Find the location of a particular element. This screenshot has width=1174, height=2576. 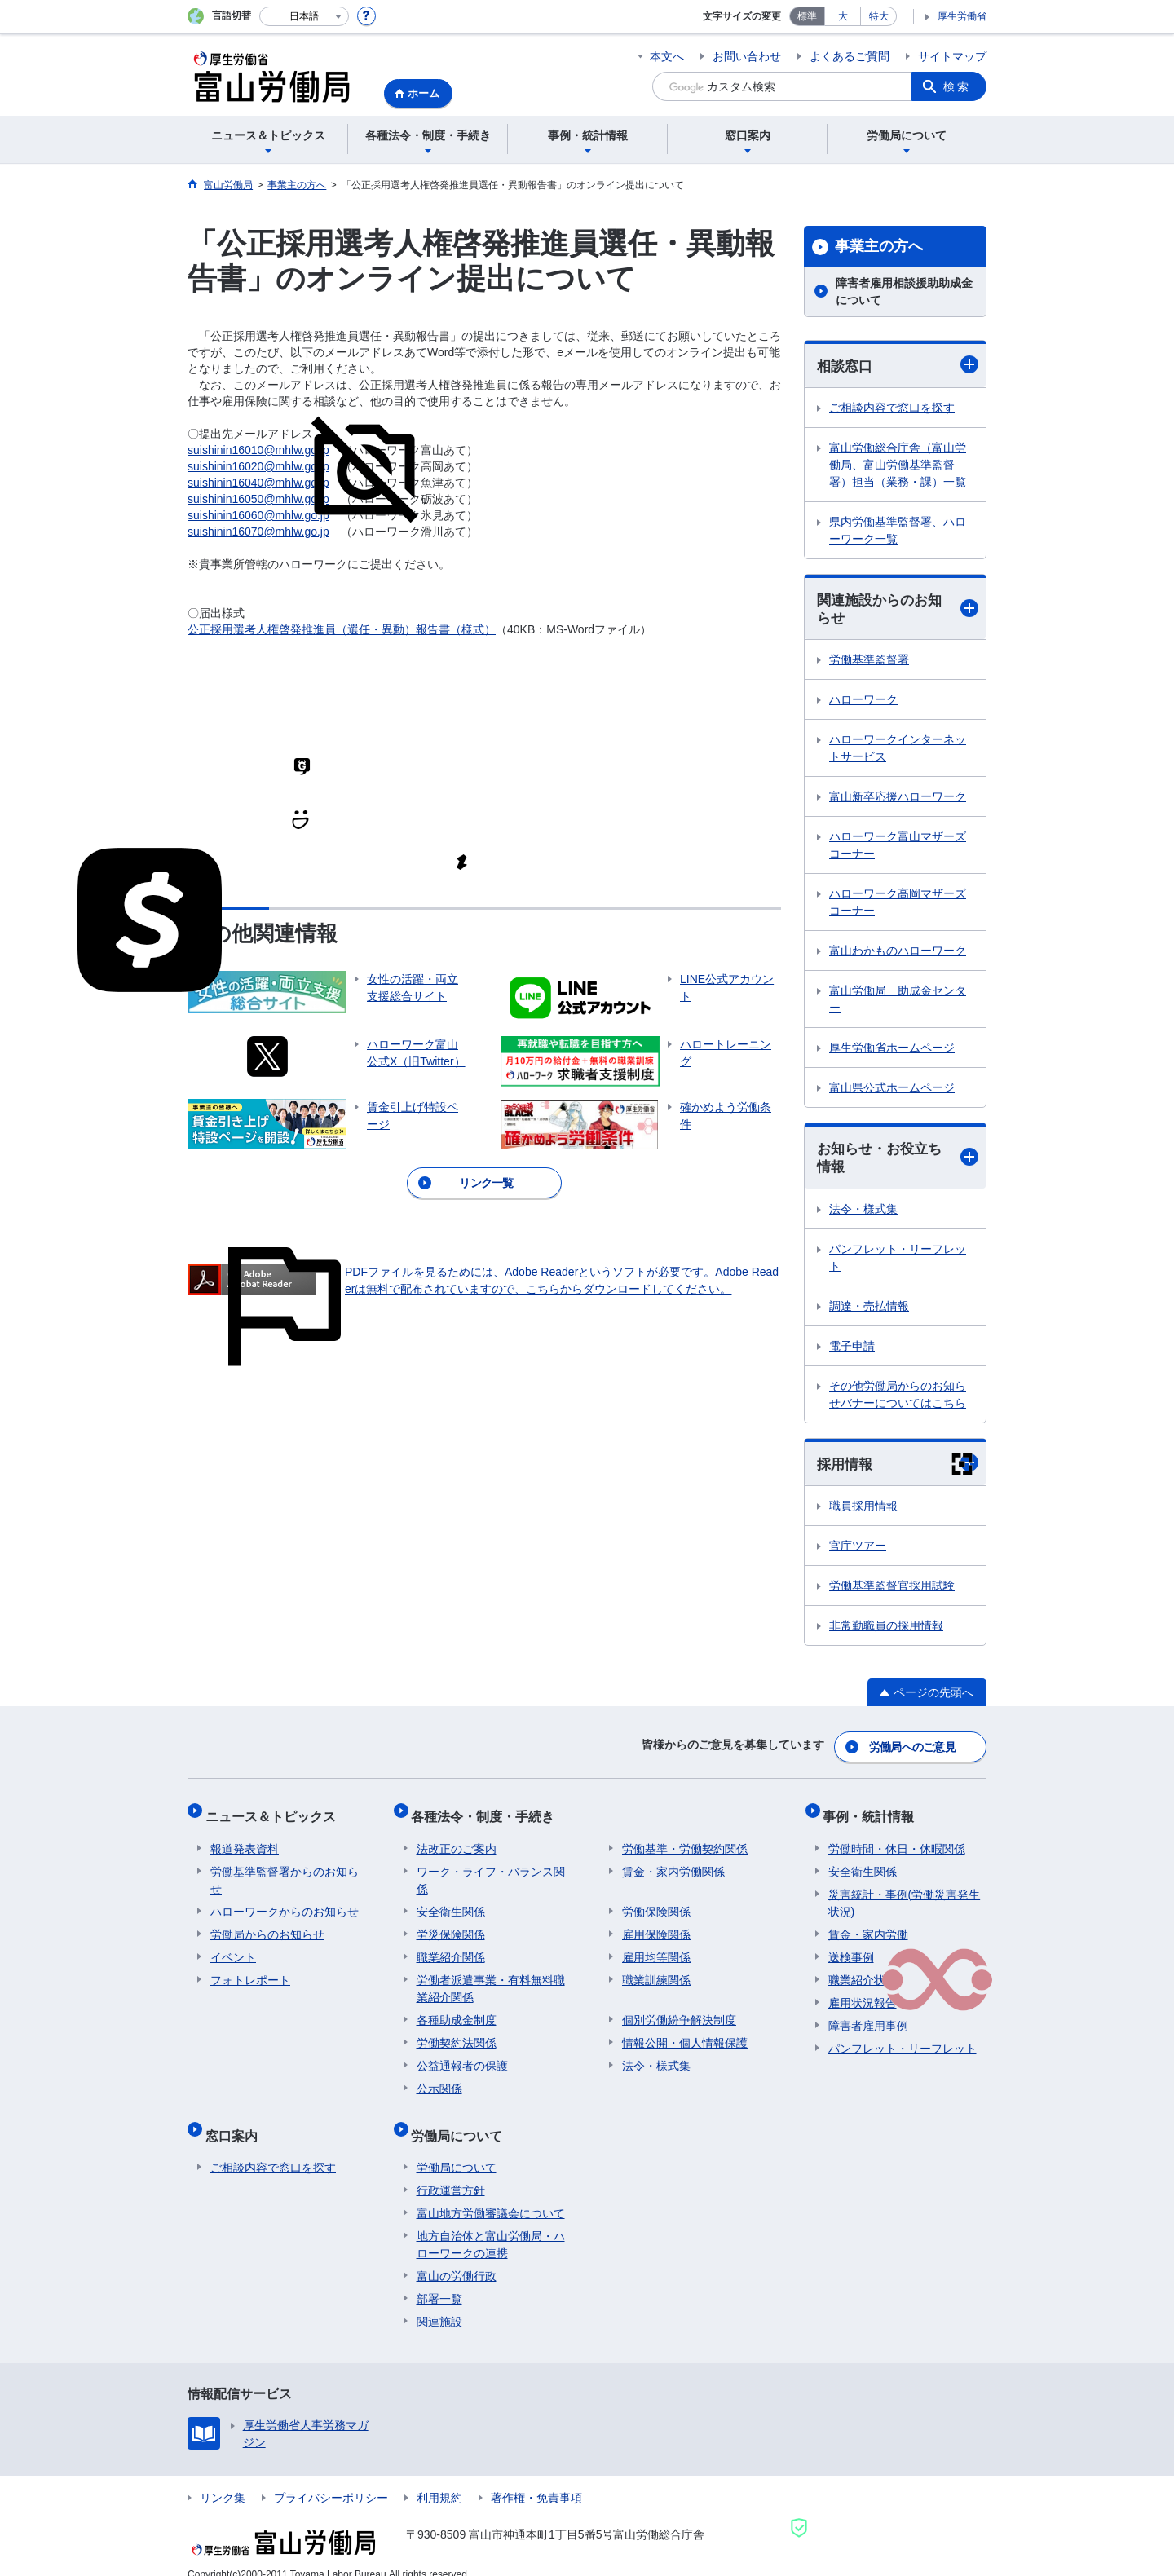

camera is disabled or turned off is located at coordinates (364, 470).